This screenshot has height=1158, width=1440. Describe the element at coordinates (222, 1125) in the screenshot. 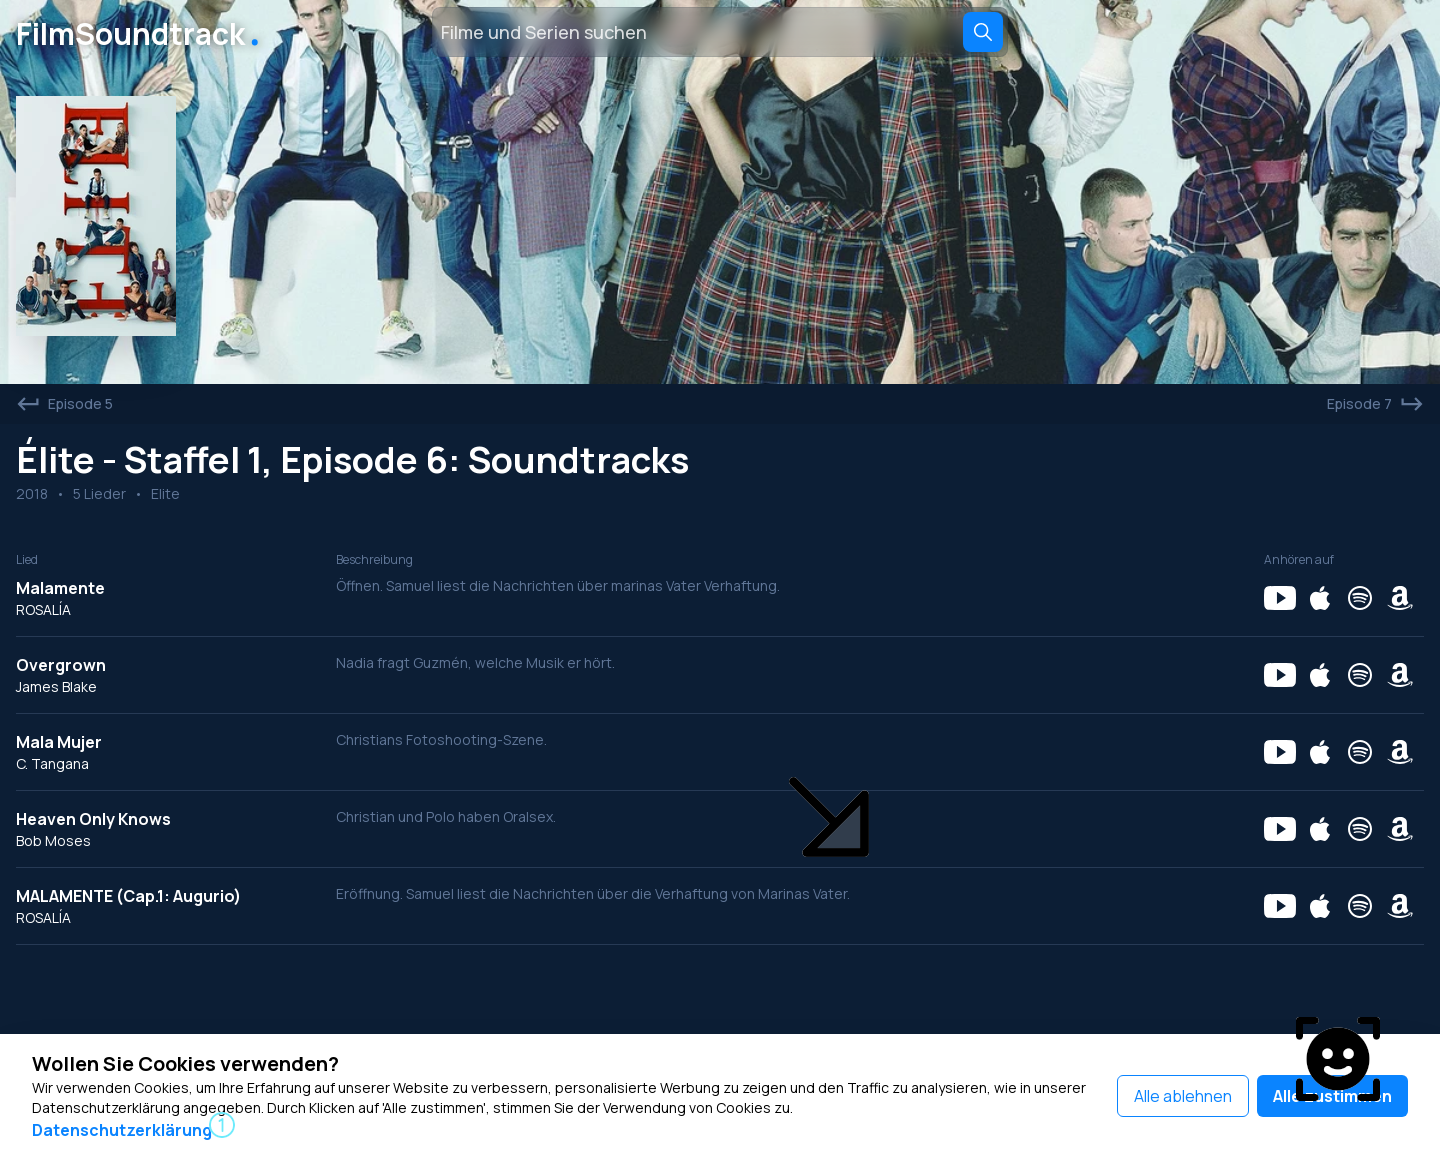

I see `indicates the first step in a multi-step process` at that location.